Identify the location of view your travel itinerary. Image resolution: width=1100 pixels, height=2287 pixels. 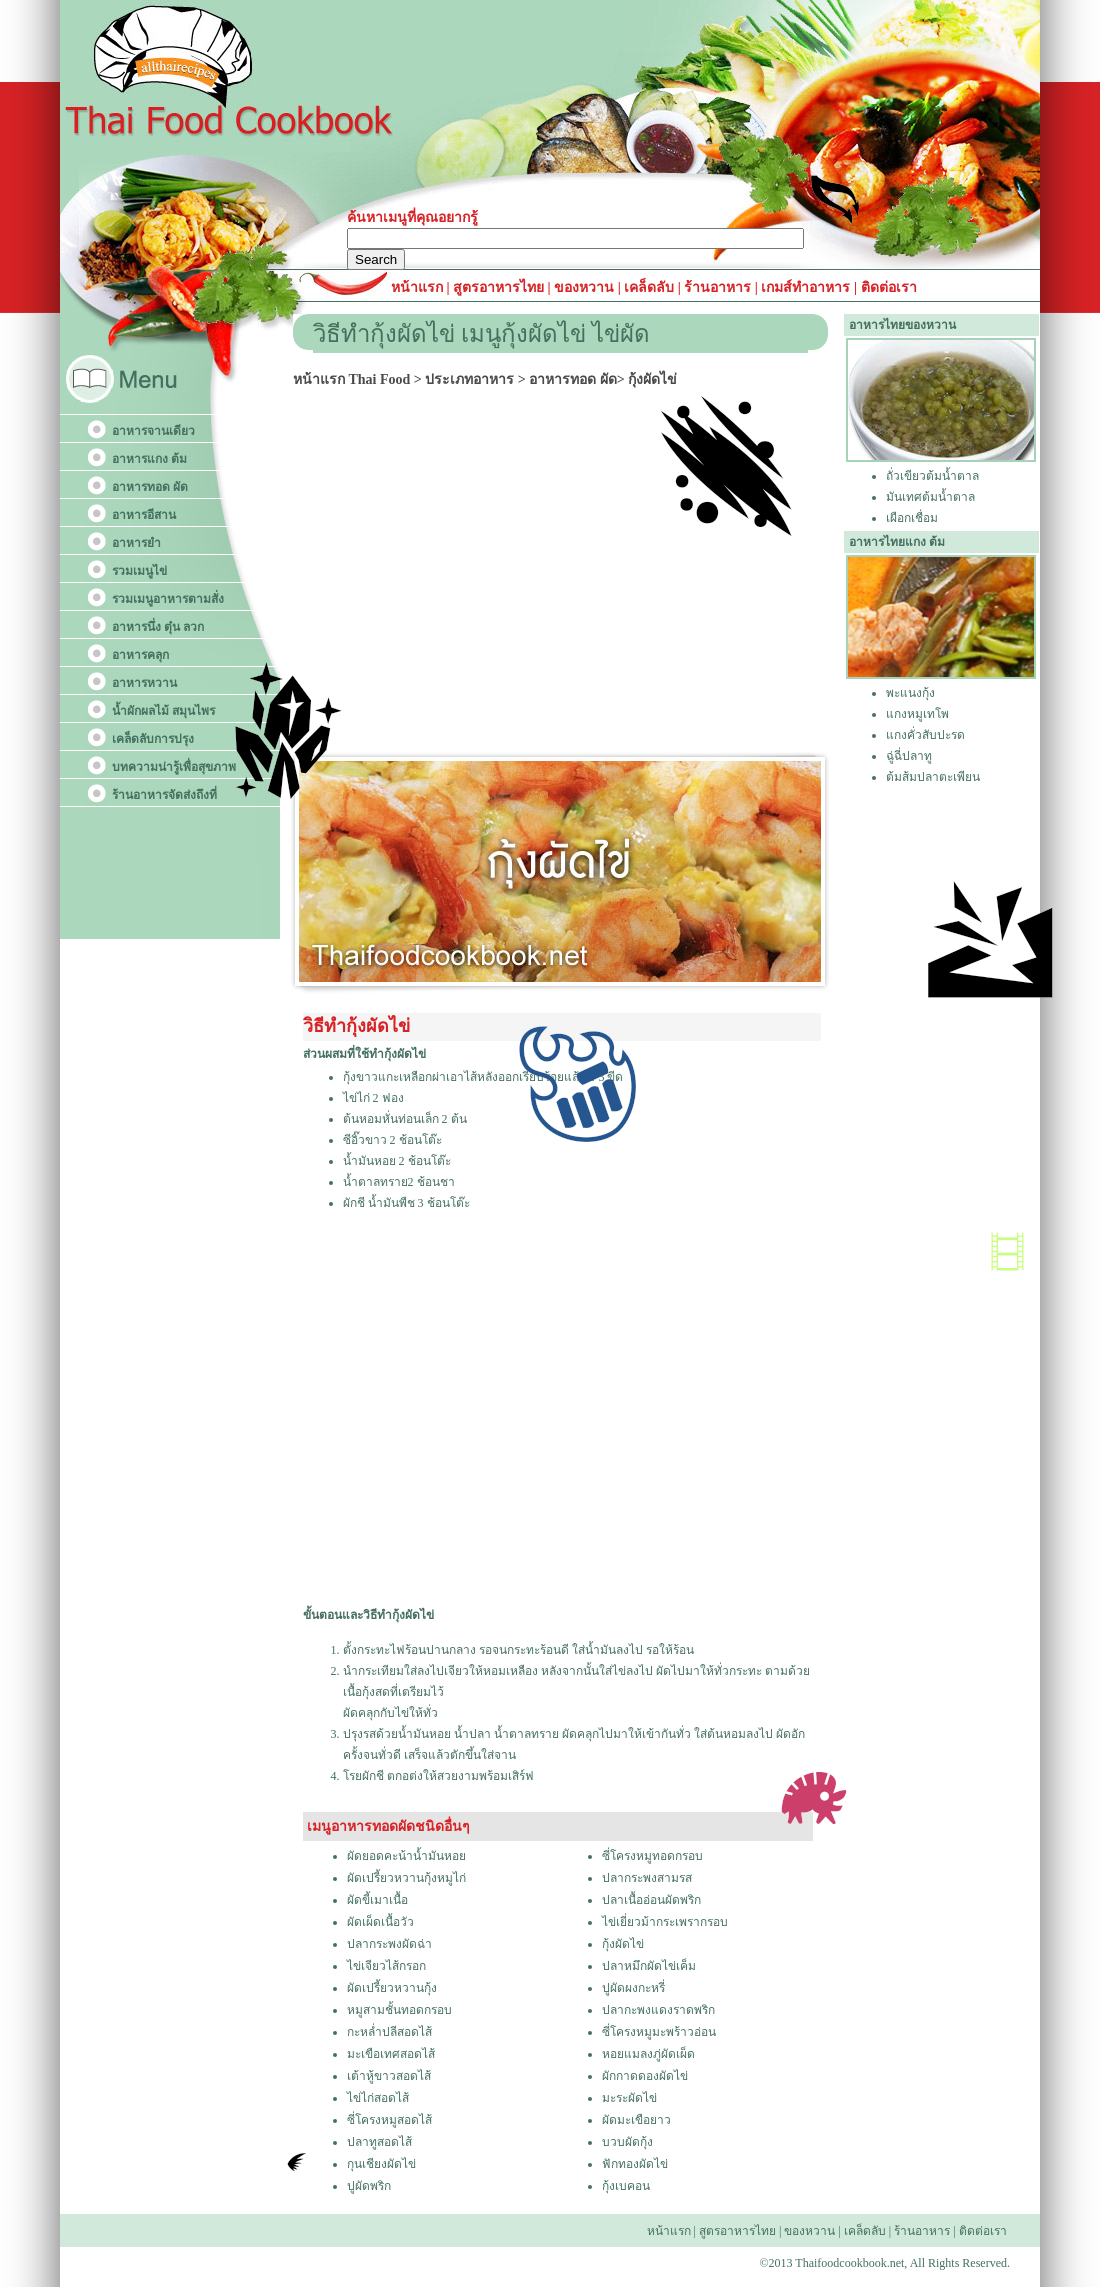
(835, 200).